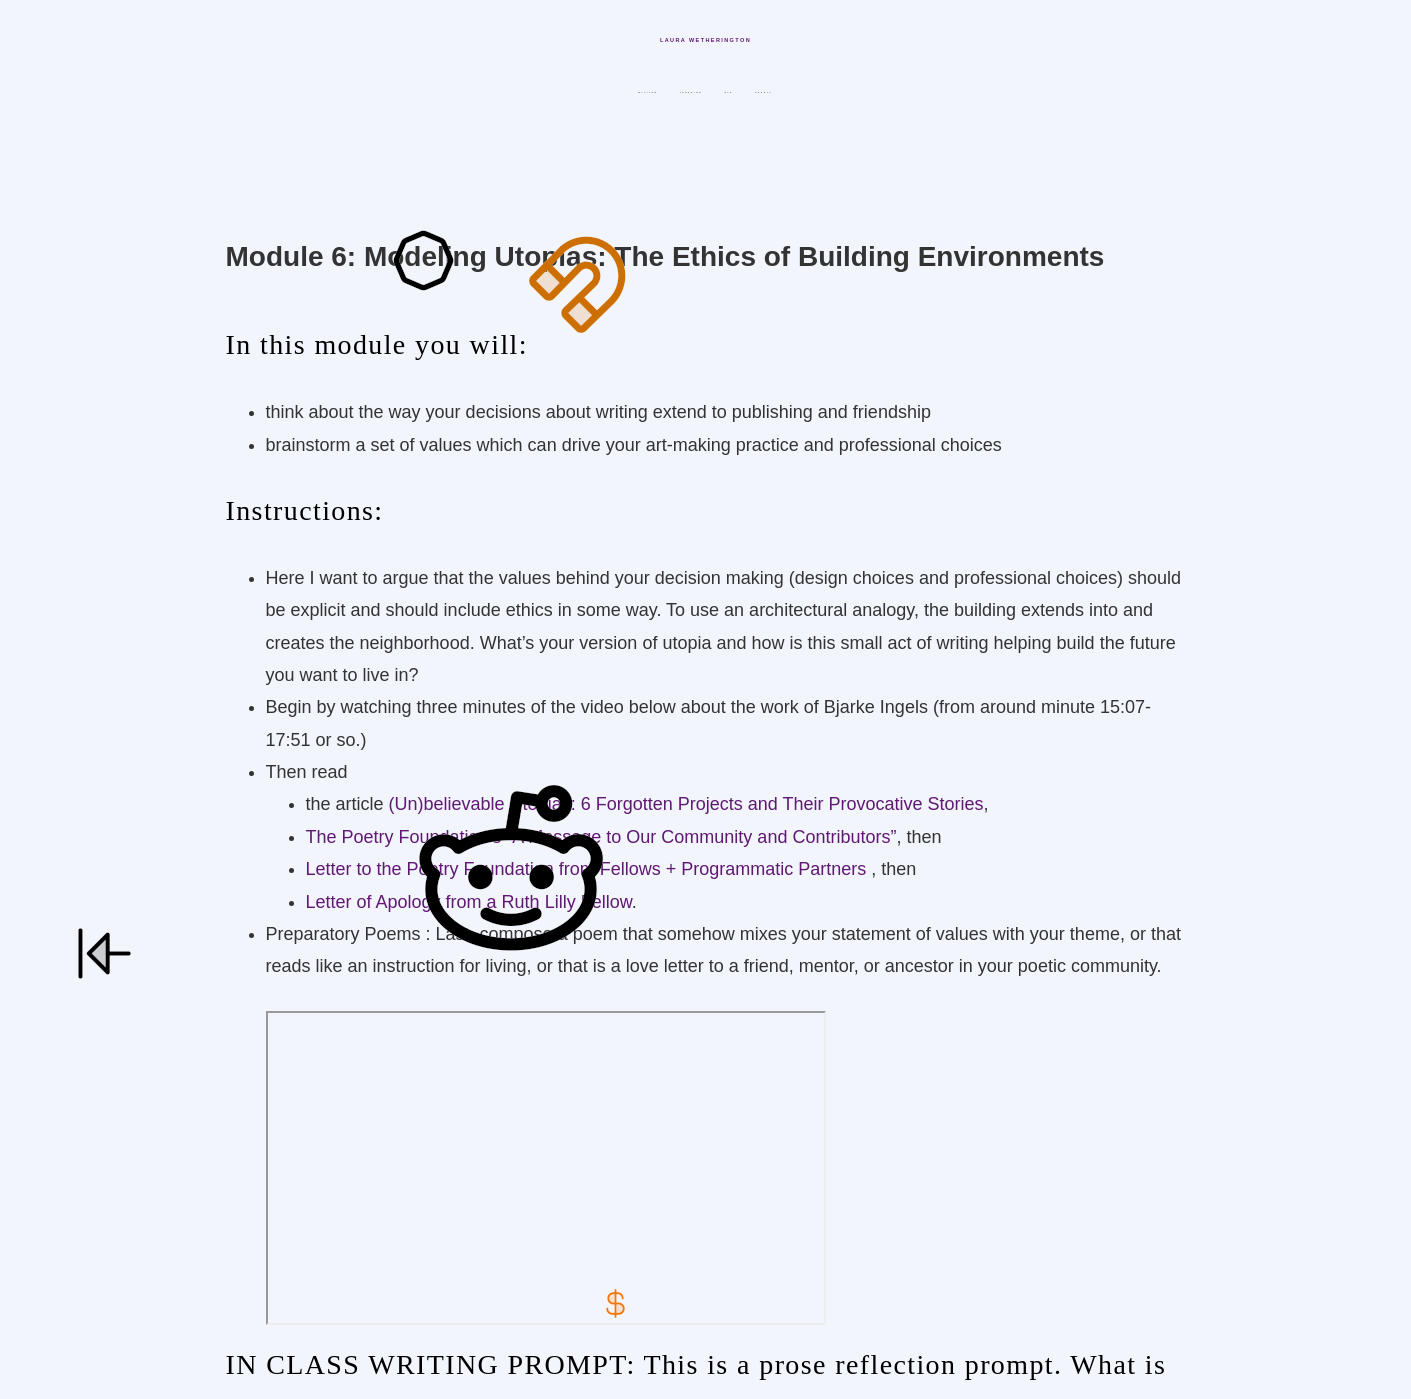 The height and width of the screenshot is (1399, 1411). What do you see at coordinates (423, 260) in the screenshot?
I see `stop or warning indicator` at bounding box center [423, 260].